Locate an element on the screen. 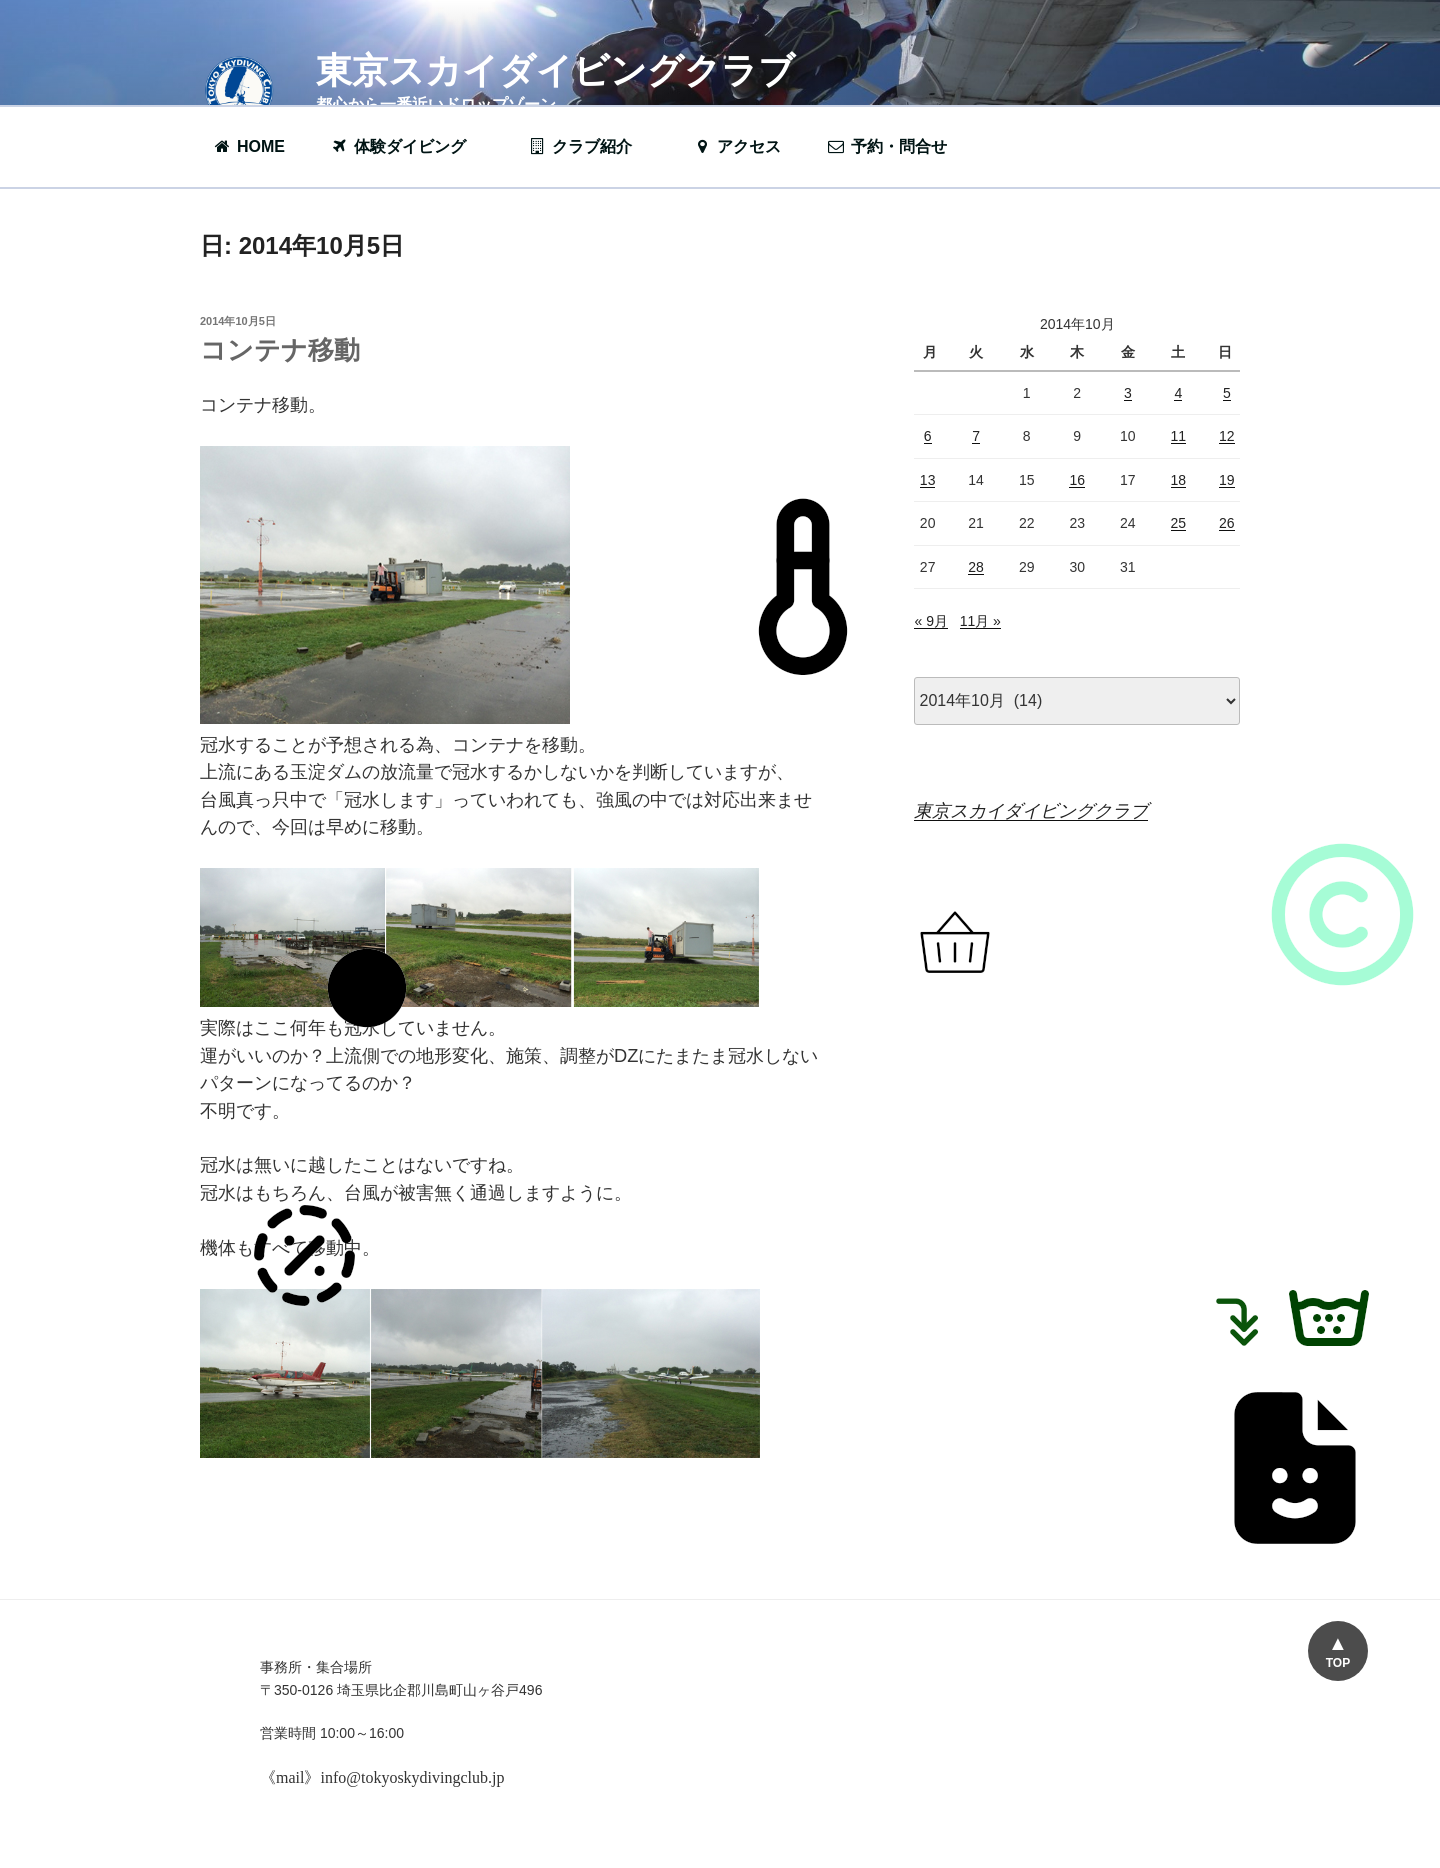 The height and width of the screenshot is (1868, 1440). view your shopping basket is located at coordinates (955, 946).